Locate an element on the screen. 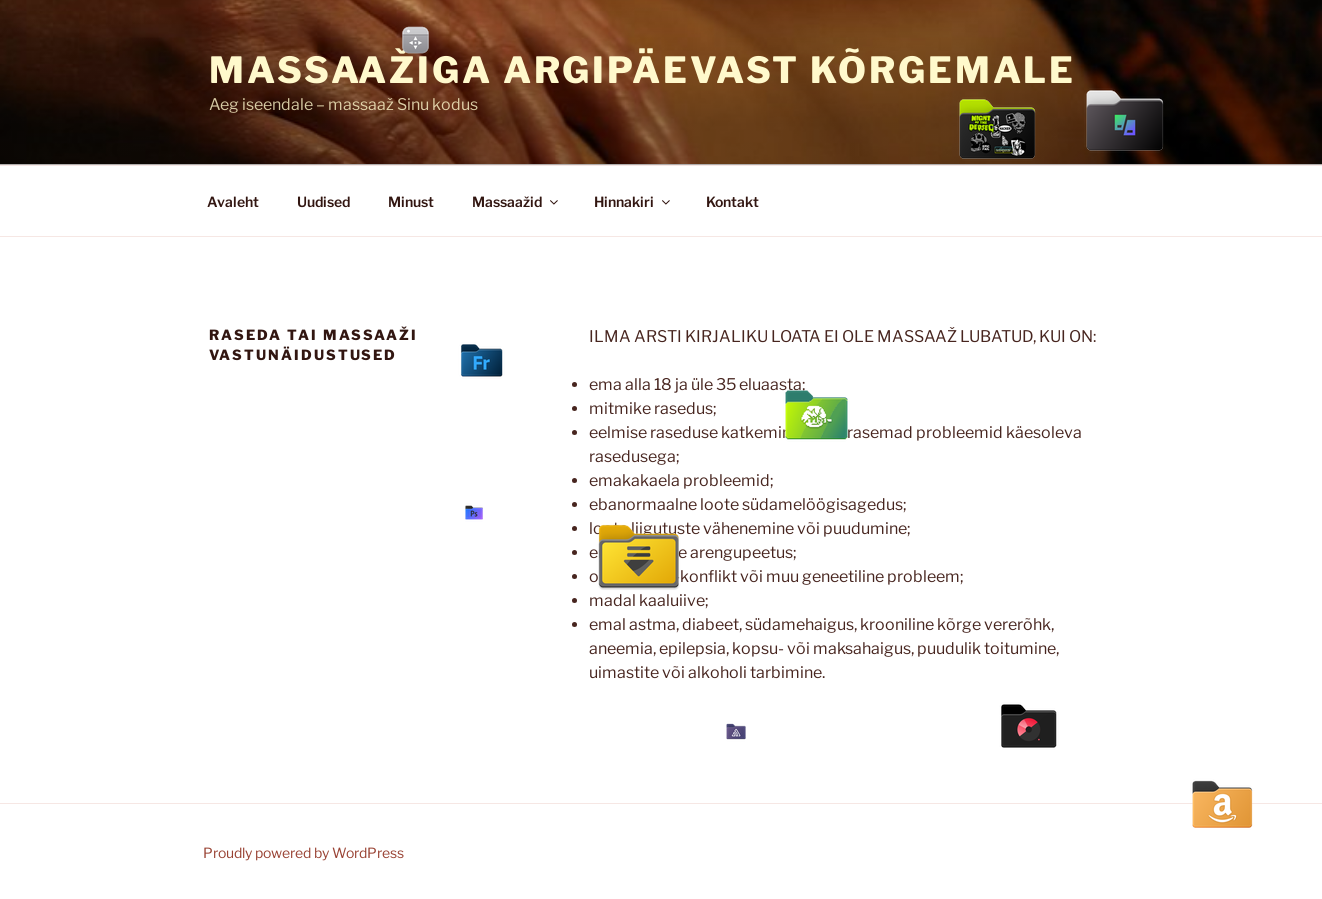 Image resolution: width=1322 pixels, height=899 pixels. folder containing sentry error monitoring projects is located at coordinates (736, 732).